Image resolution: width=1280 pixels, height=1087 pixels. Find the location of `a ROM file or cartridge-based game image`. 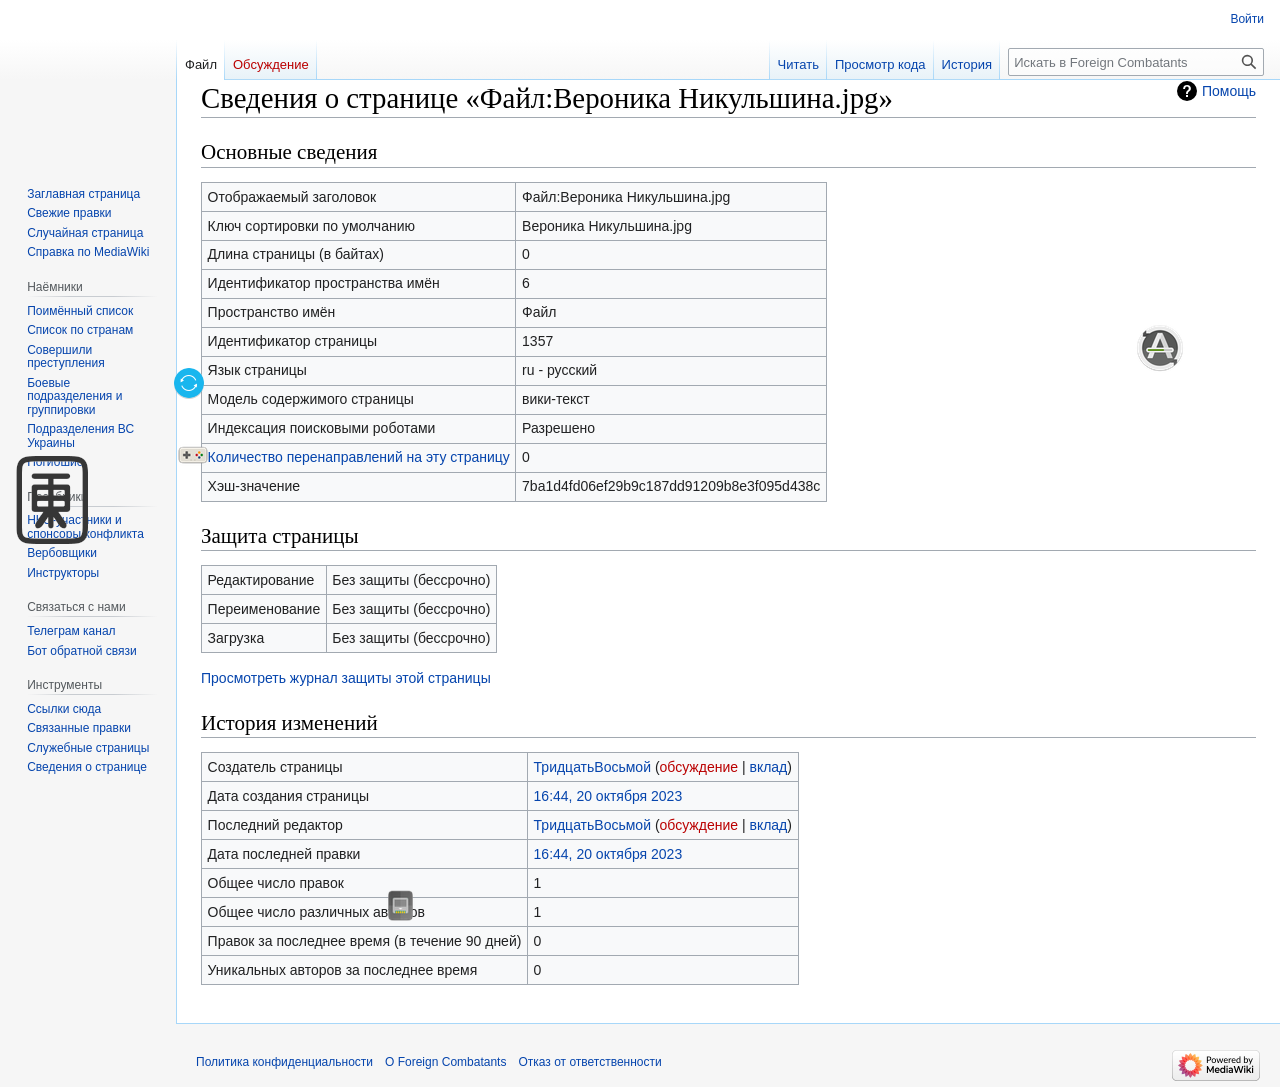

a ROM file or cartridge-based game image is located at coordinates (400, 905).